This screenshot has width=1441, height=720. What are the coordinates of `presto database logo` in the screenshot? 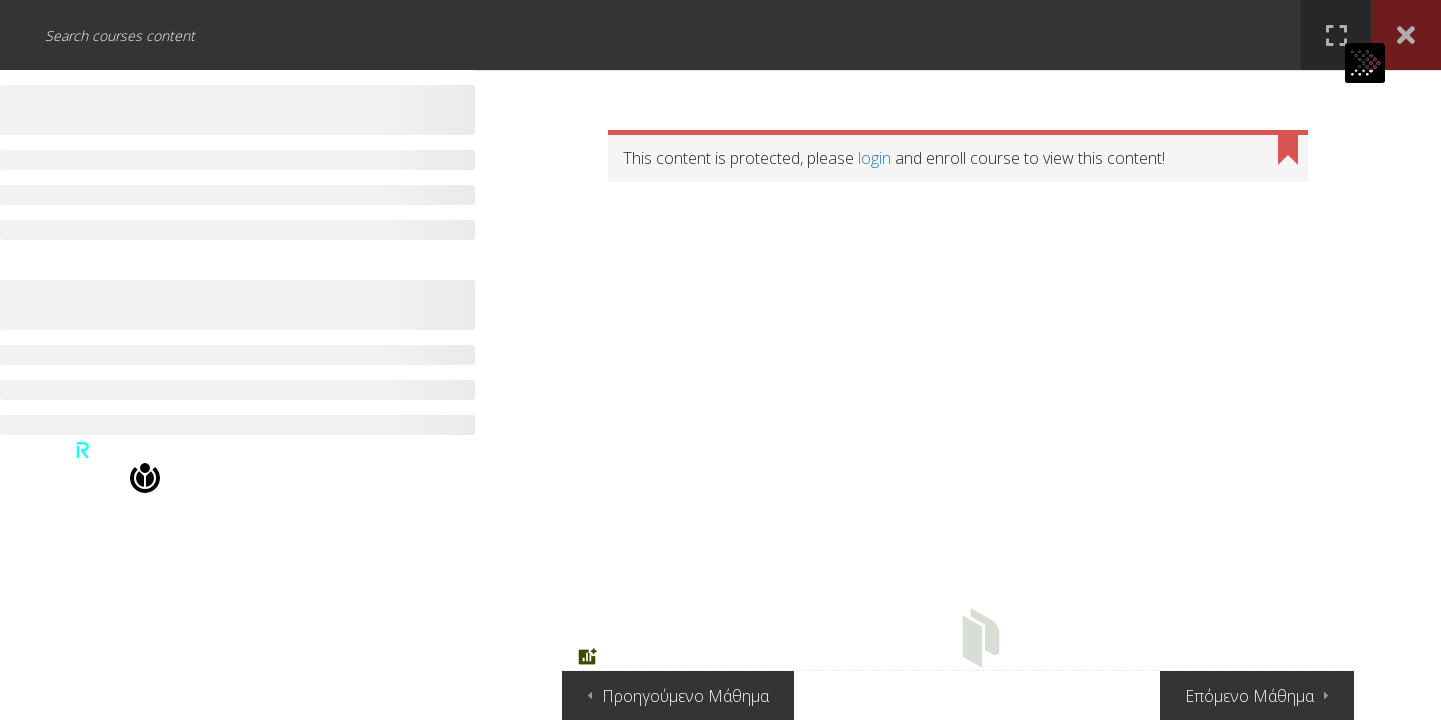 It's located at (1365, 63).